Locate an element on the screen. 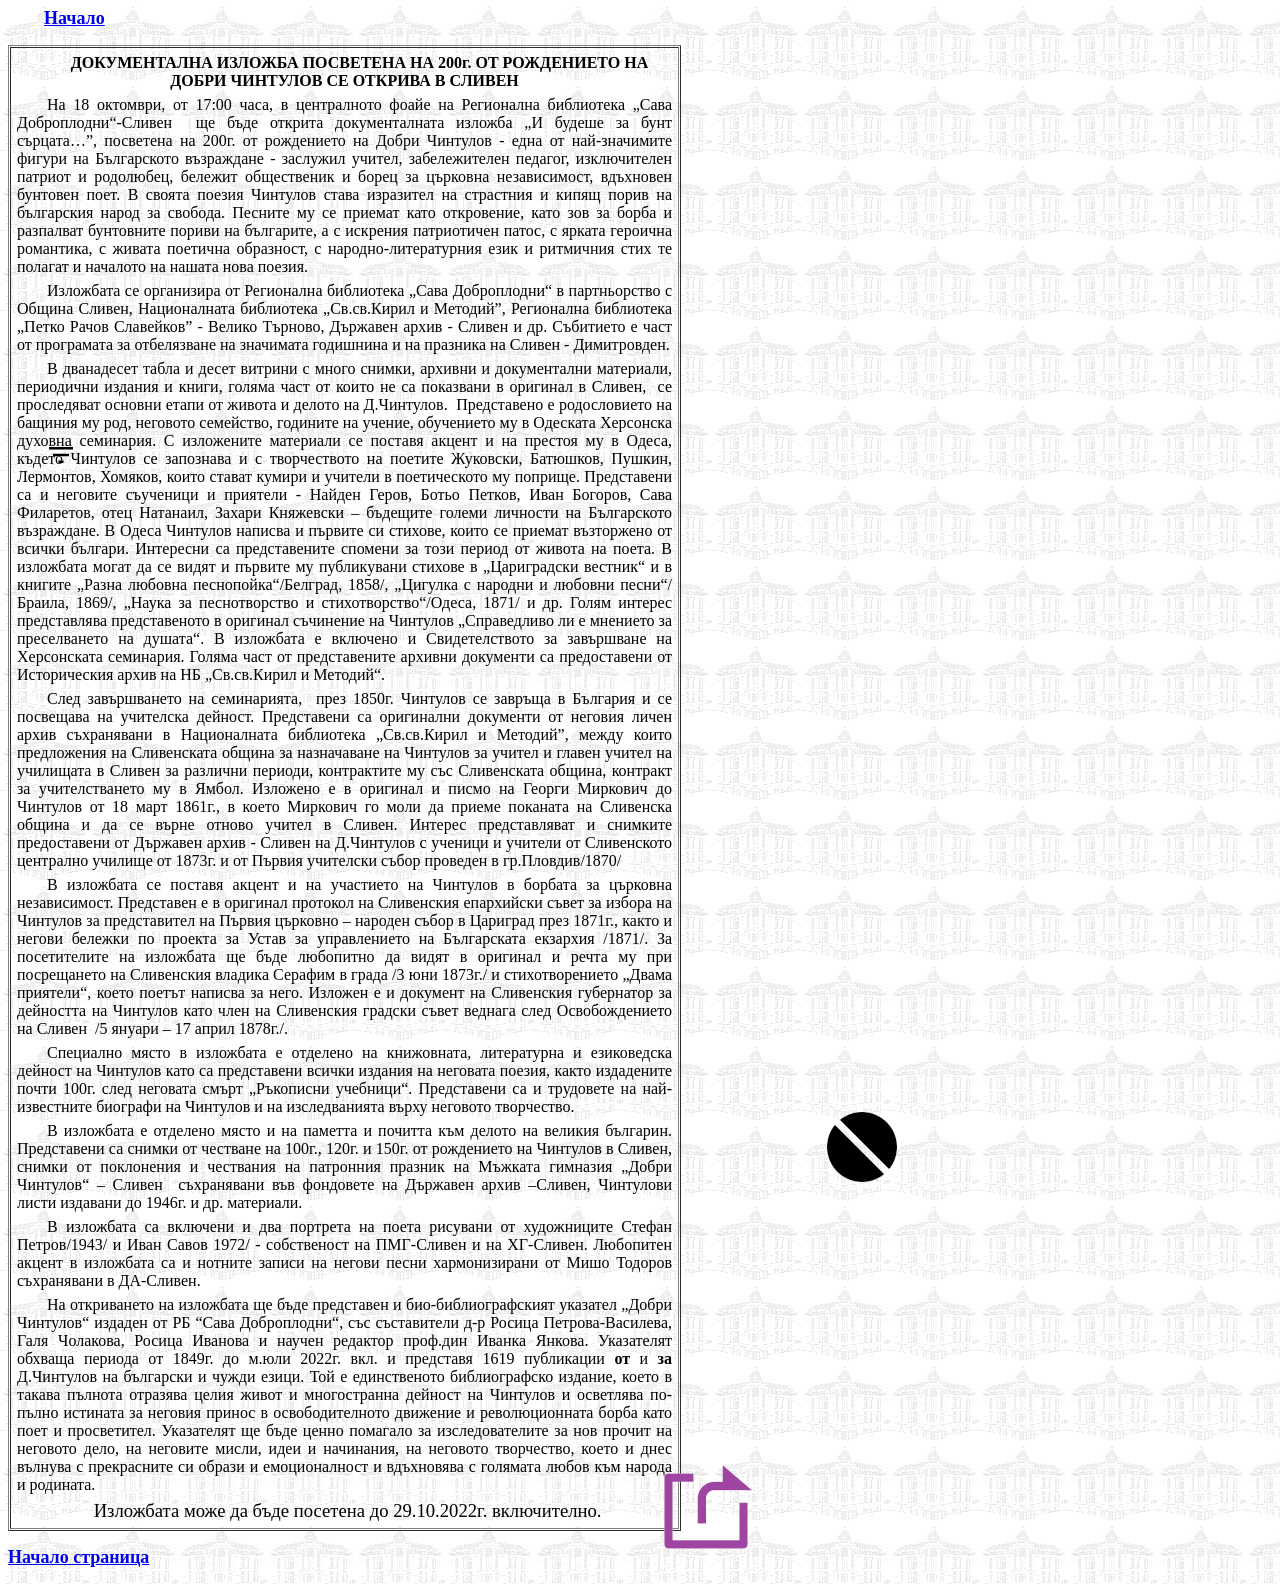  indicates a blocked or restricted action is located at coordinates (862, 1147).